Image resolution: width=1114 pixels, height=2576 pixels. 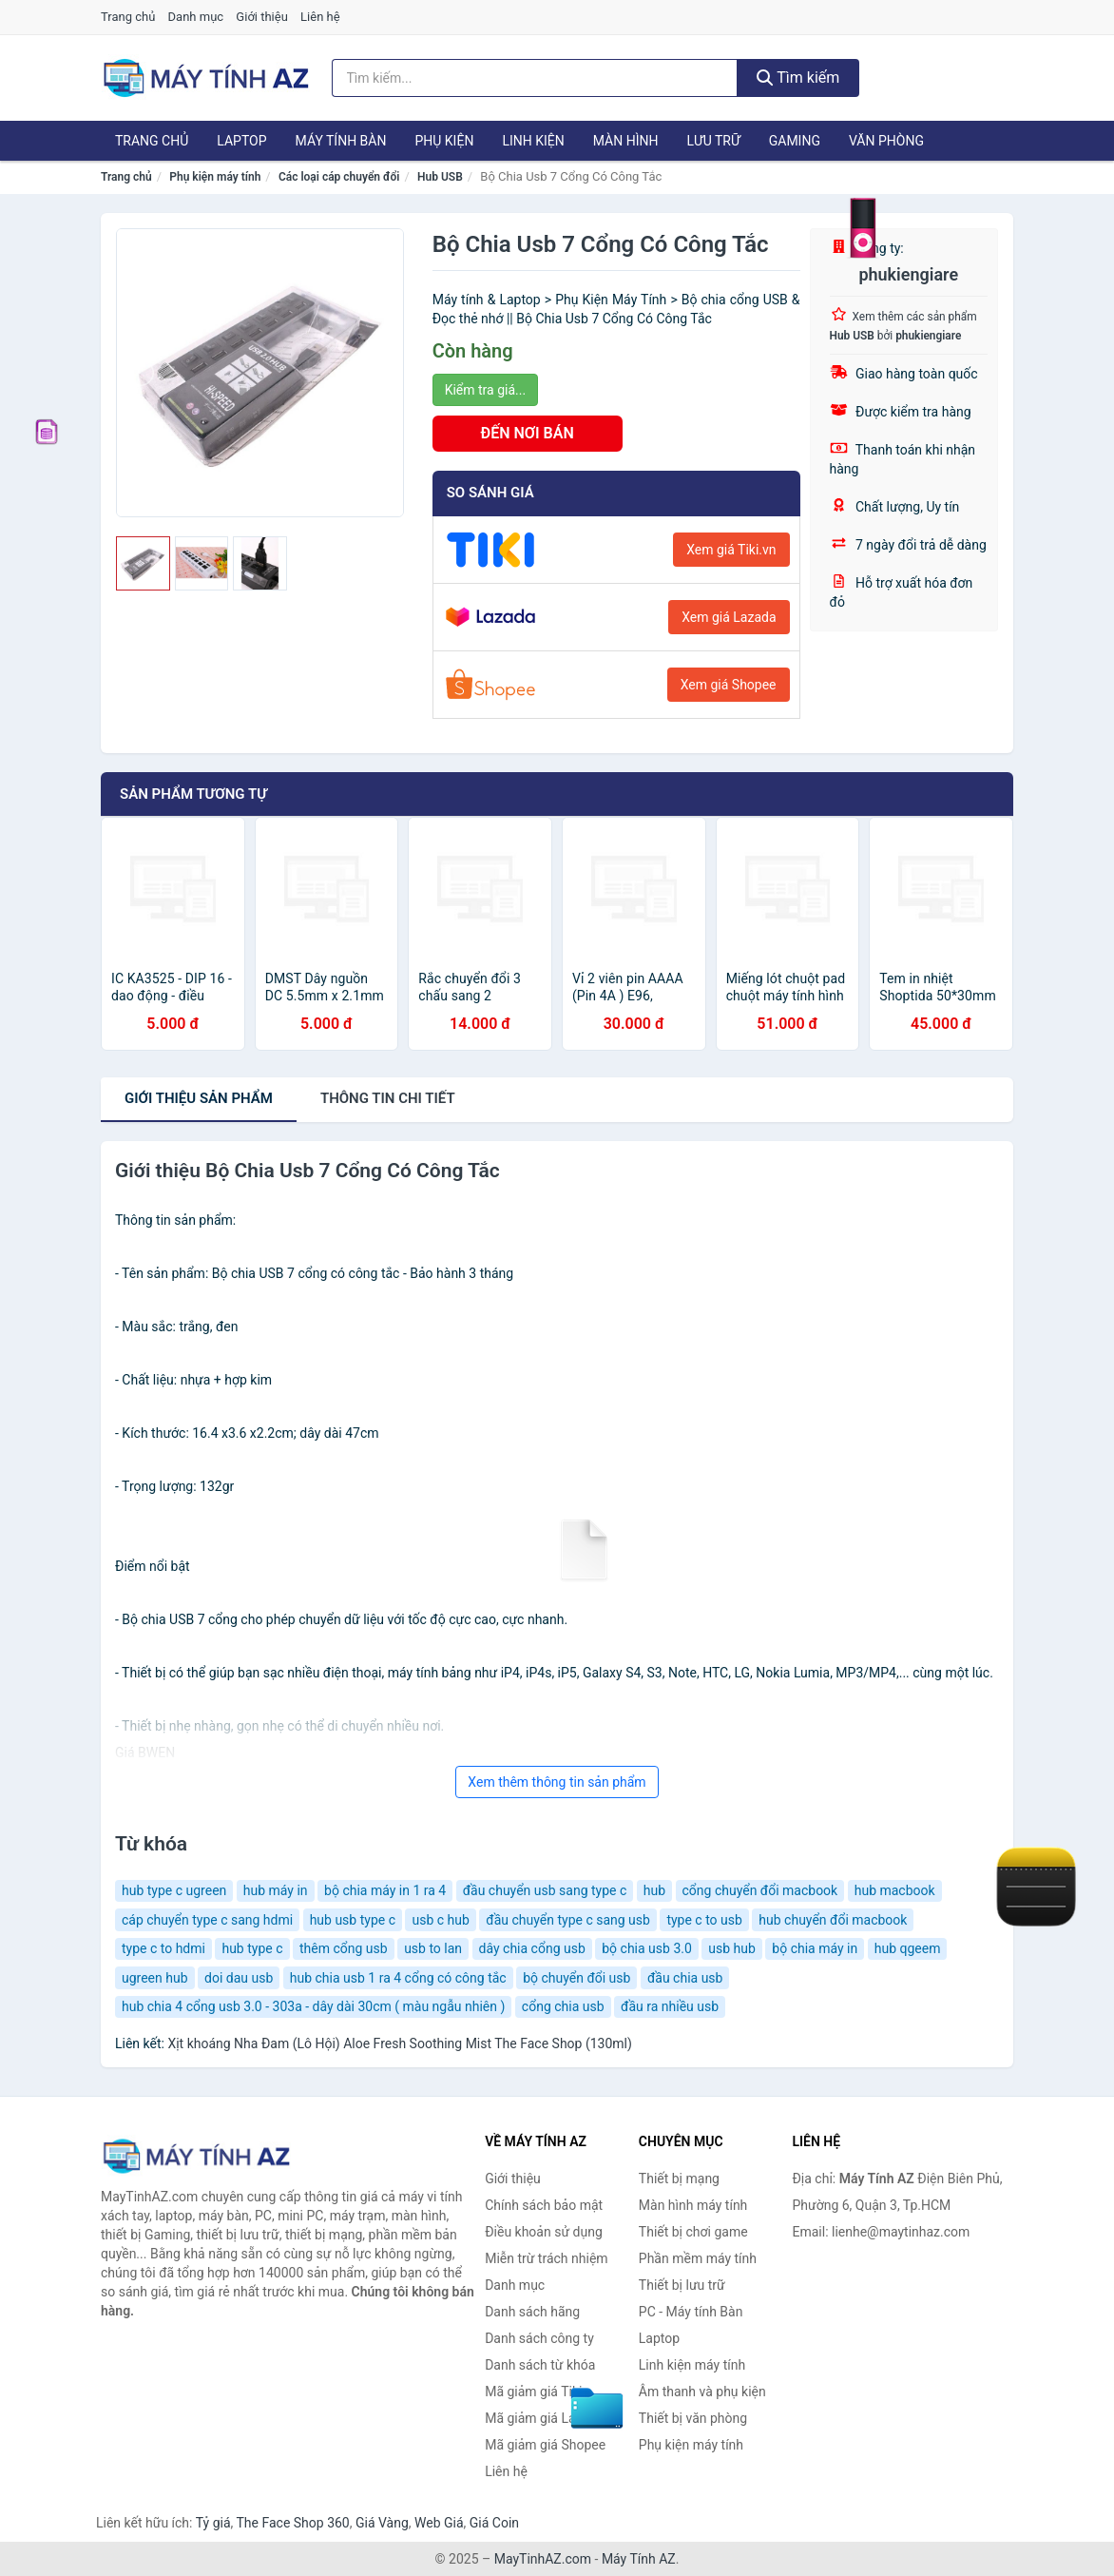 I want to click on iPod nano device in pink, so click(x=862, y=228).